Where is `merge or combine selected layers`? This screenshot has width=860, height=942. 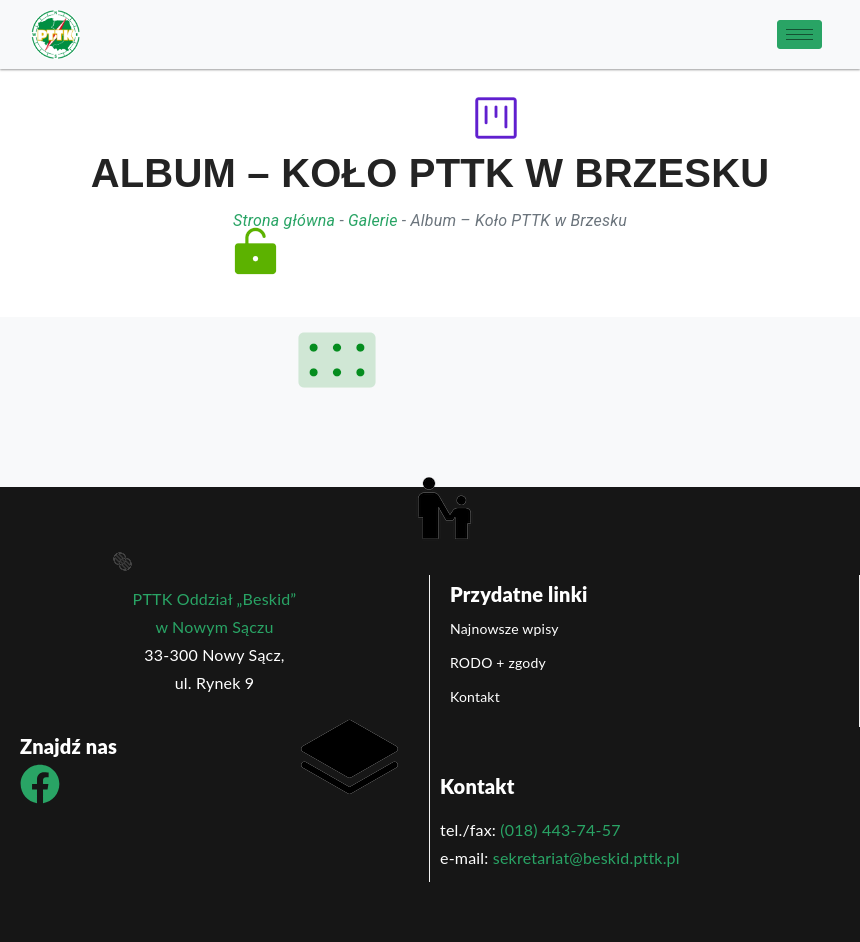 merge or combine selected layers is located at coordinates (122, 561).